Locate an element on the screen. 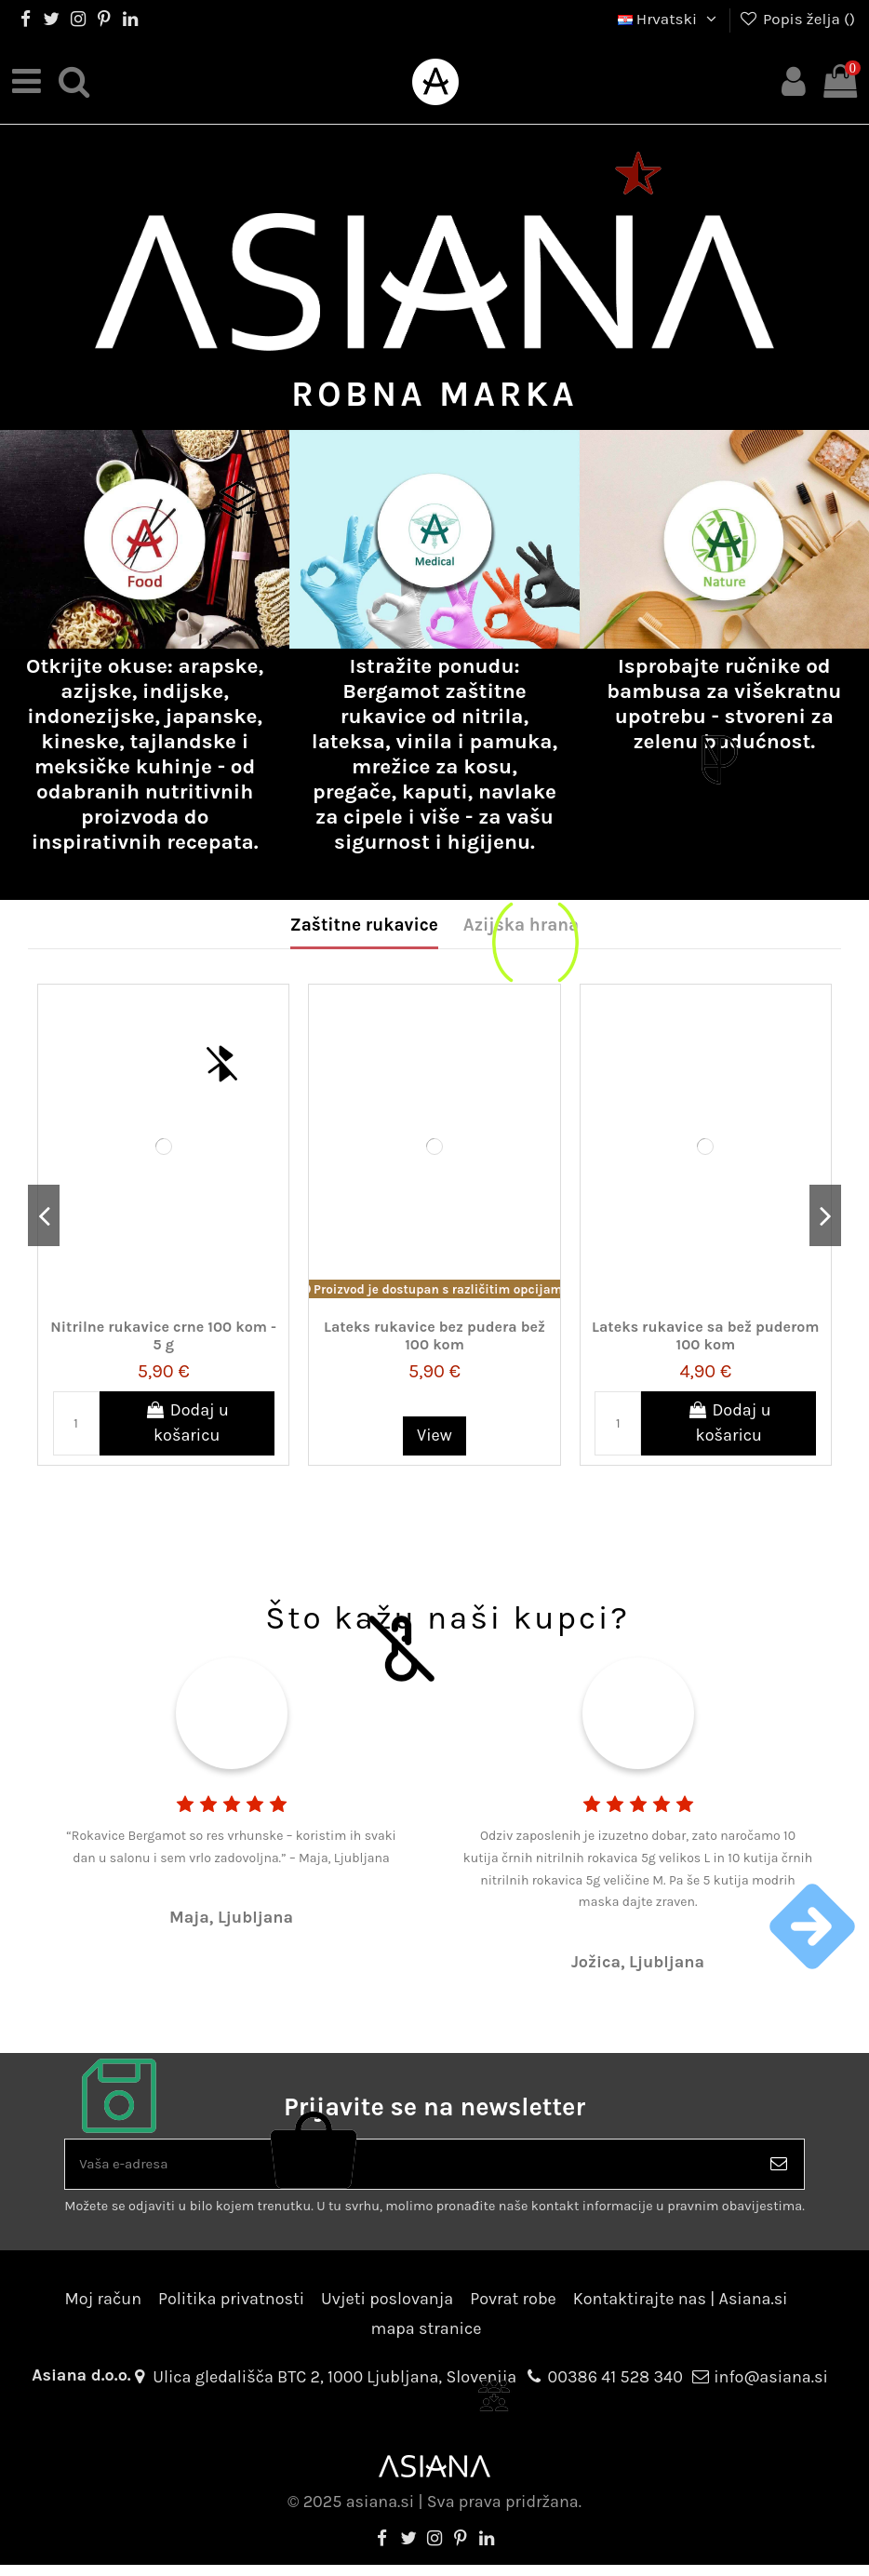  save current file or document is located at coordinates (119, 2096).